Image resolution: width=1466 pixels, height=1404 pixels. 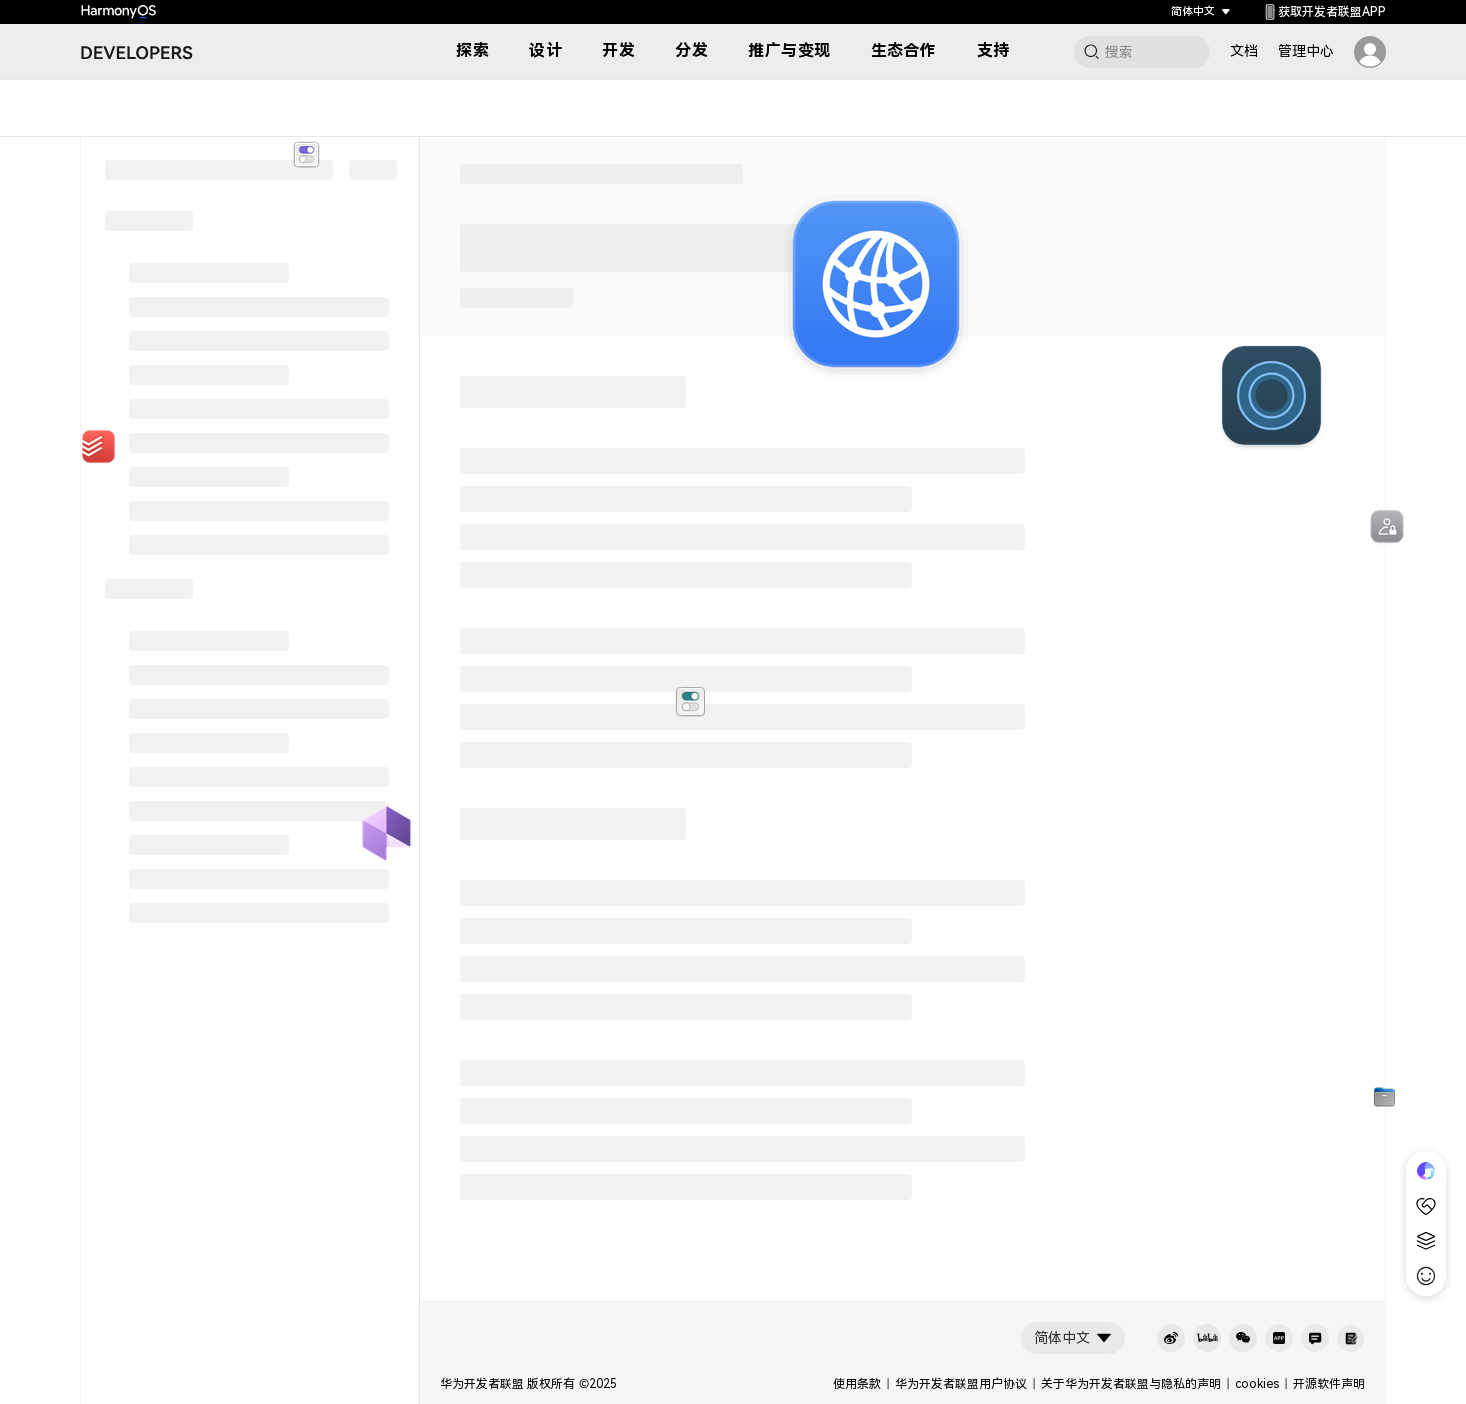 What do you see at coordinates (386, 833) in the screenshot?
I see `open layout or design application` at bounding box center [386, 833].